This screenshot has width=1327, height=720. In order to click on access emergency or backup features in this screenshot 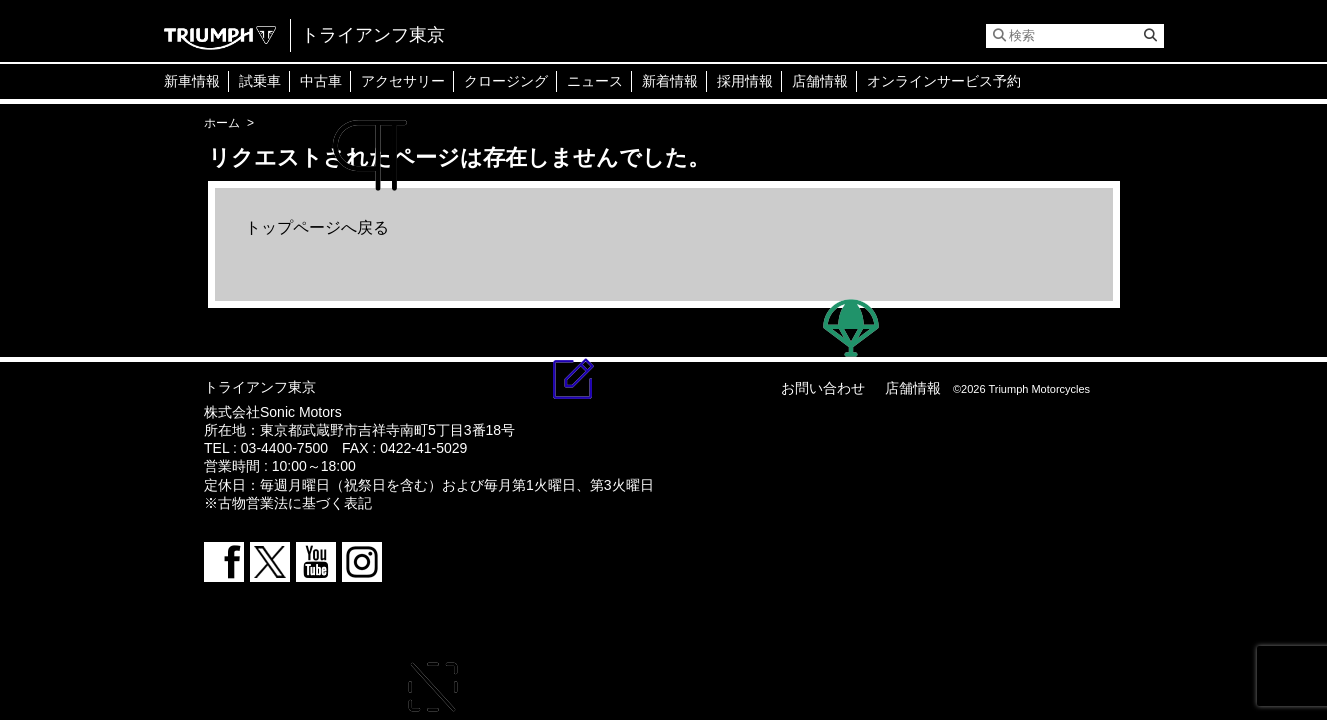, I will do `click(851, 329)`.